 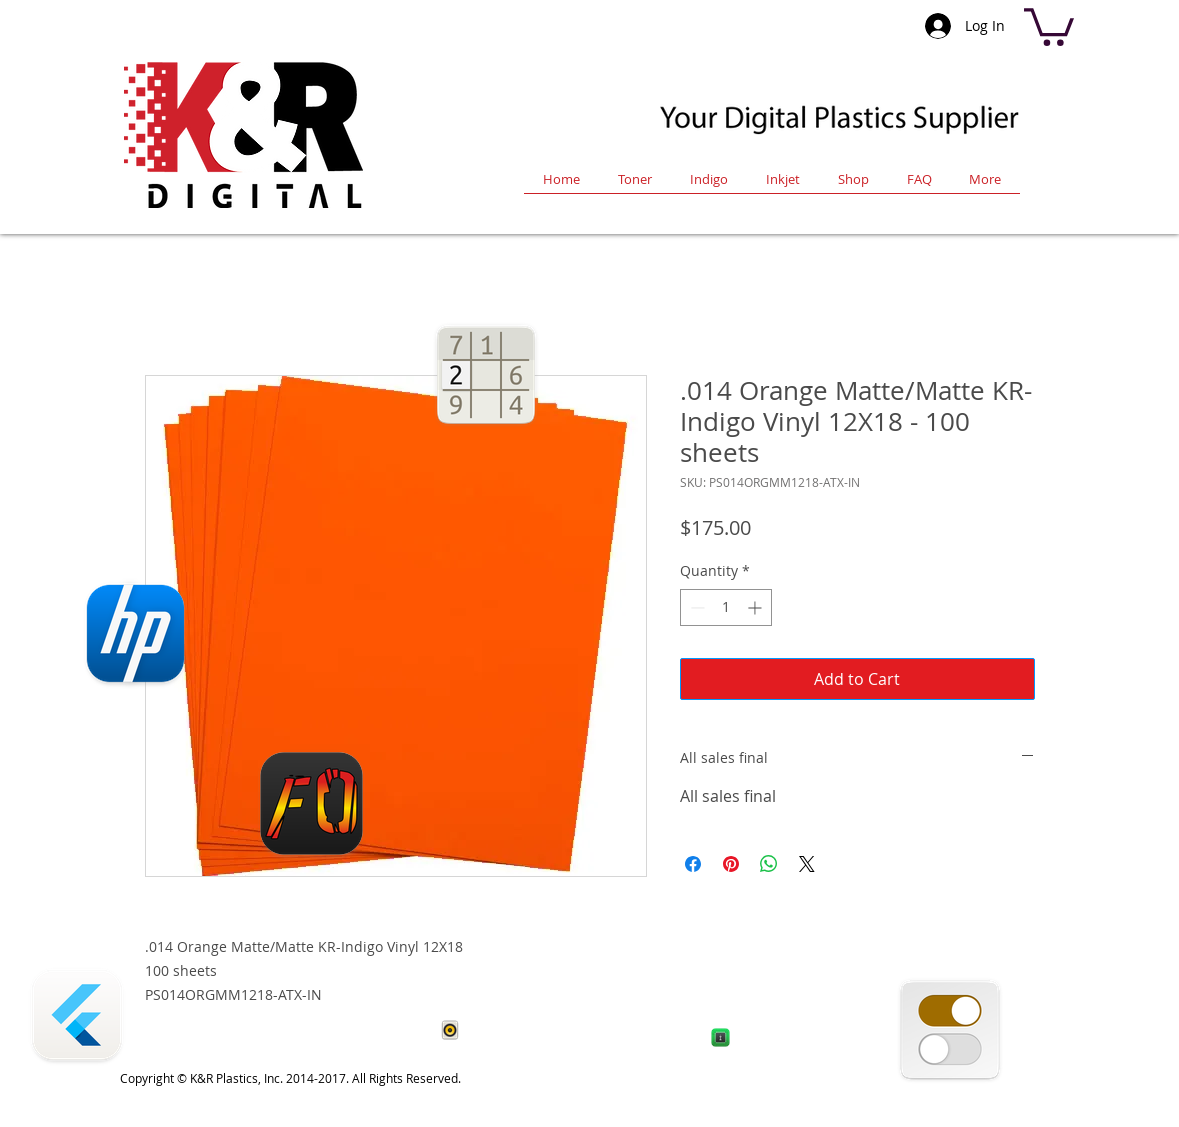 What do you see at coordinates (77, 1015) in the screenshot?
I see `open the Flutter development application` at bounding box center [77, 1015].